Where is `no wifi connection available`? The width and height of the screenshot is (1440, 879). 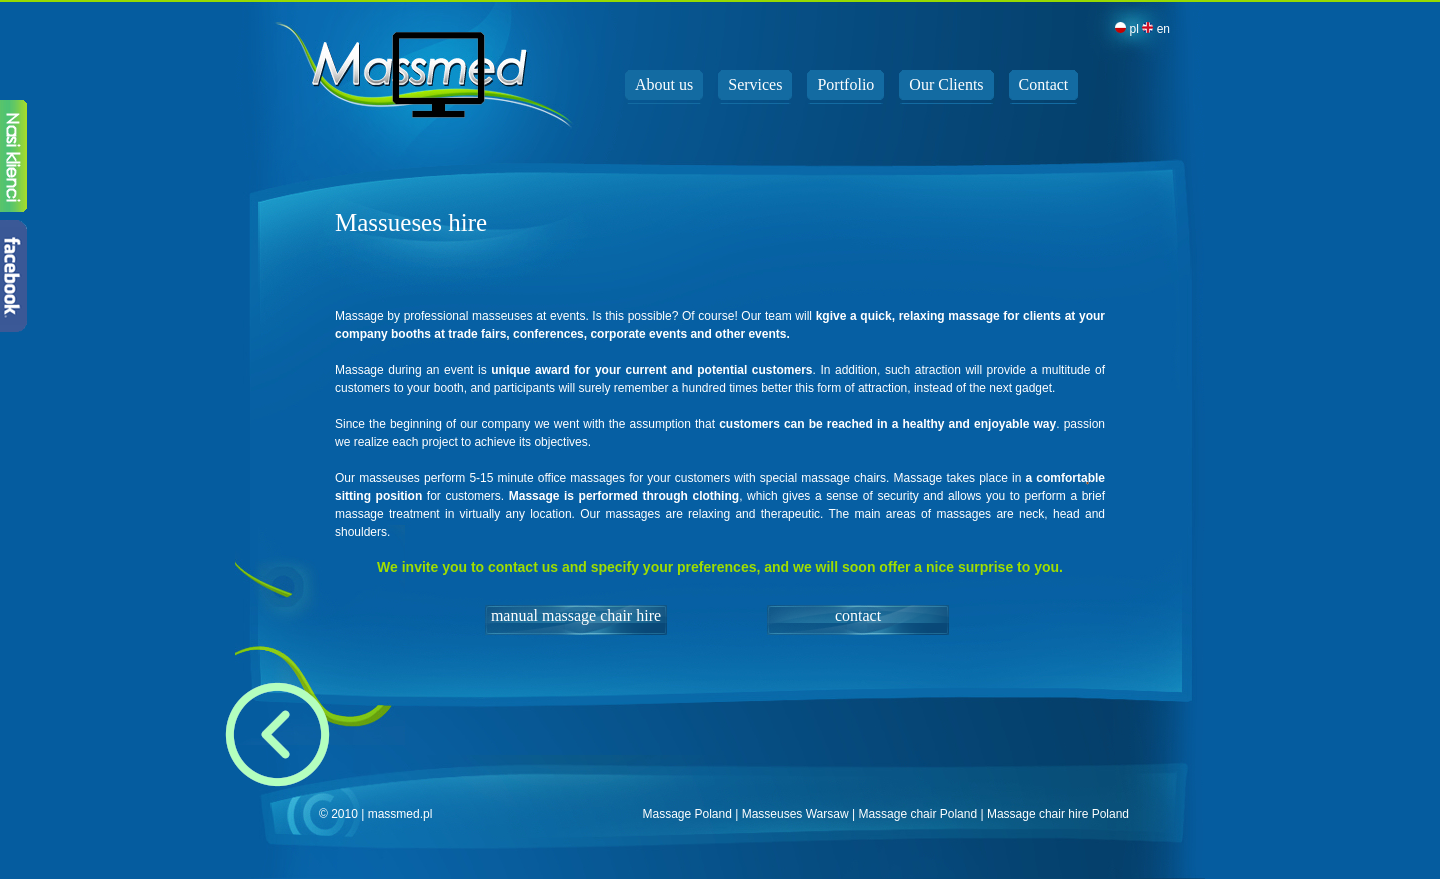 no wifi connection available is located at coordinates (1087, 474).